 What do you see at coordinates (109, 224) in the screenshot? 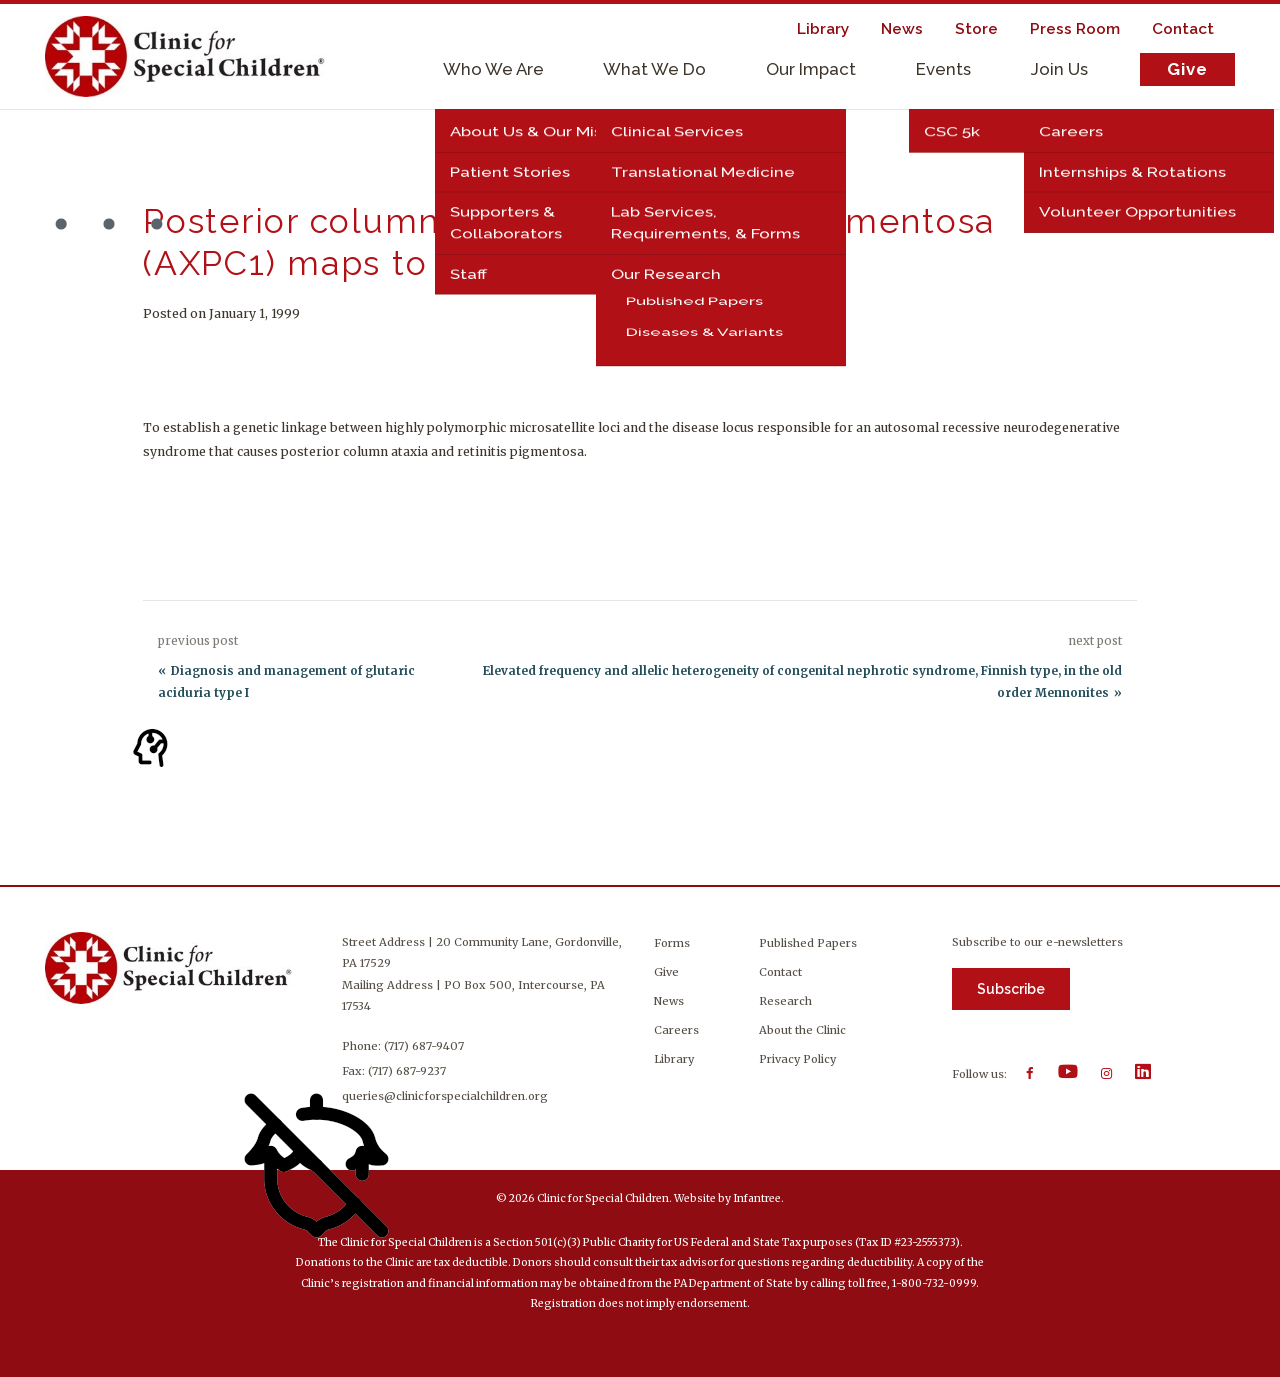
I see `access more options or actions` at bounding box center [109, 224].